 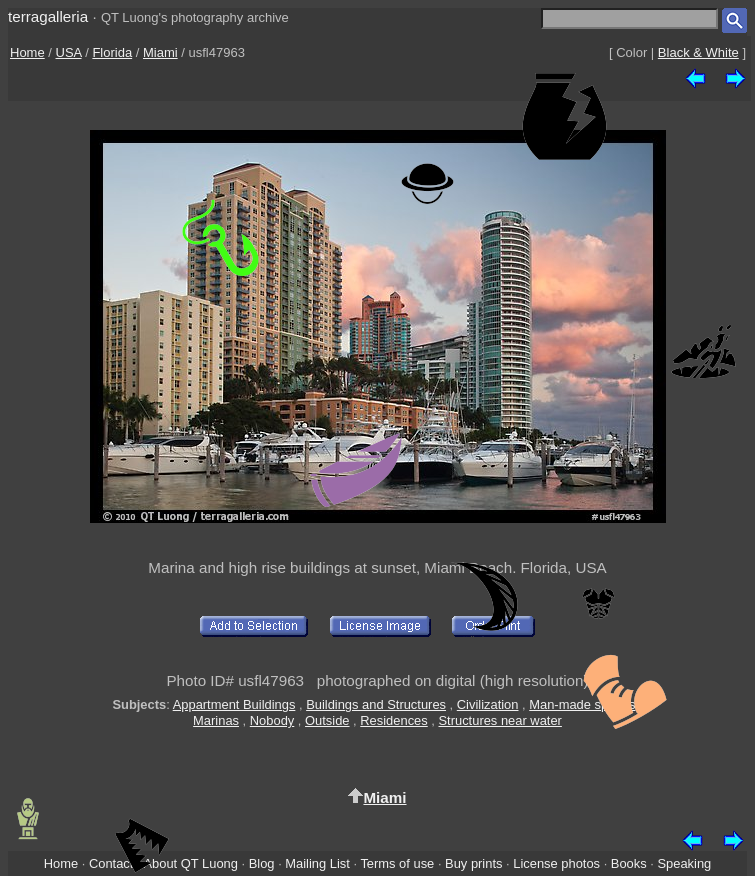 What do you see at coordinates (427, 184) in the screenshot?
I see `select military or soldier class` at bounding box center [427, 184].